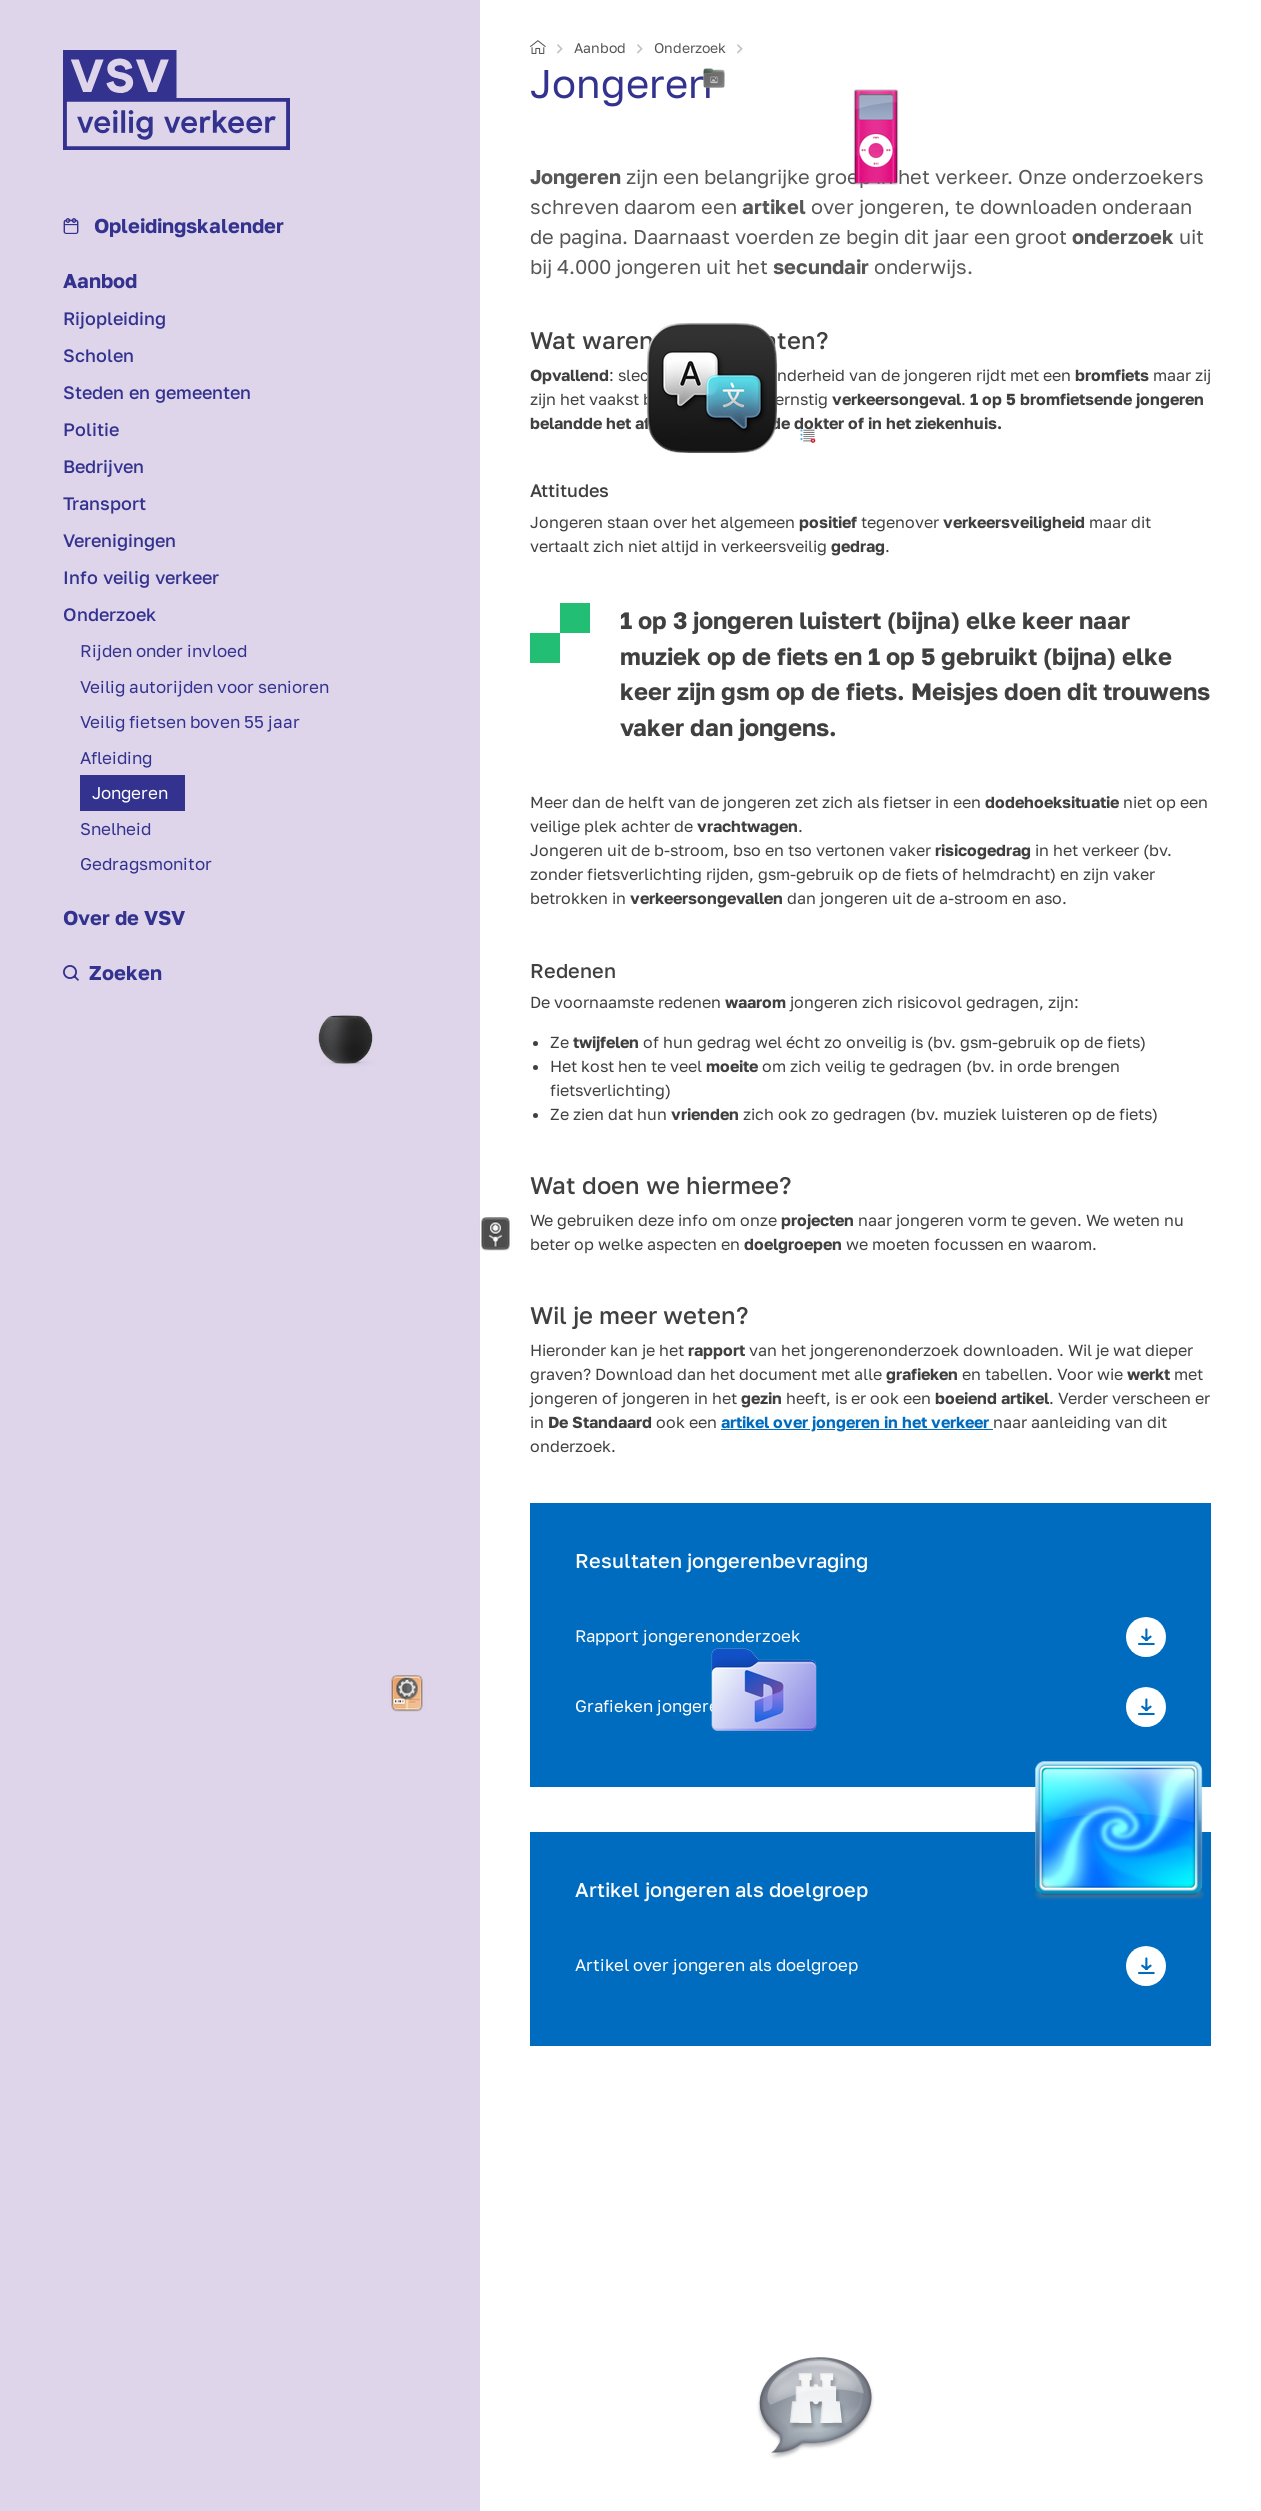 Image resolution: width=1261 pixels, height=2511 pixels. Describe the element at coordinates (807, 435) in the screenshot. I see `remove an item from the list` at that location.